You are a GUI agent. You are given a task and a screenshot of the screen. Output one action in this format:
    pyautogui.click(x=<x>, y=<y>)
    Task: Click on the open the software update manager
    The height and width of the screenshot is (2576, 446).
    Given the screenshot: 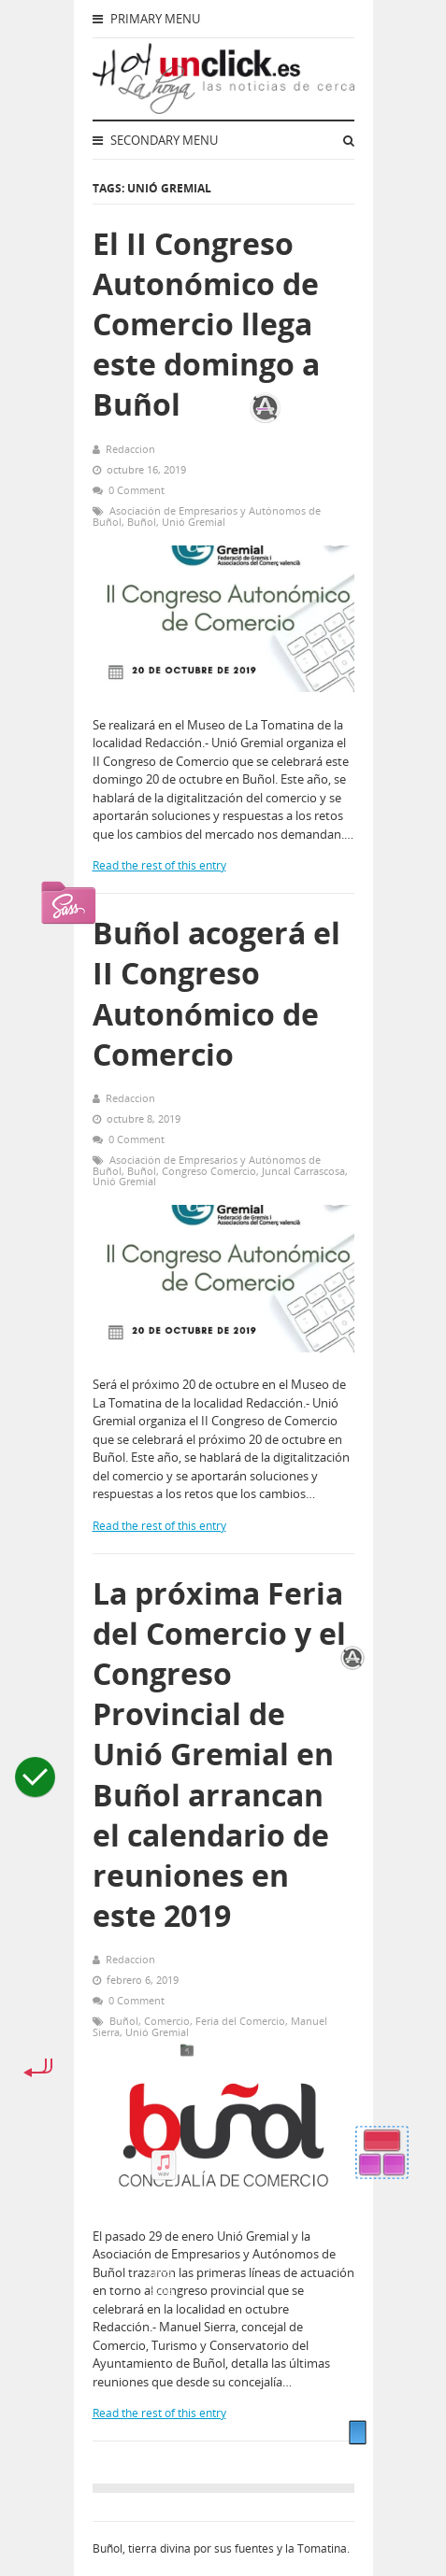 What is the action you would take?
    pyautogui.click(x=265, y=407)
    